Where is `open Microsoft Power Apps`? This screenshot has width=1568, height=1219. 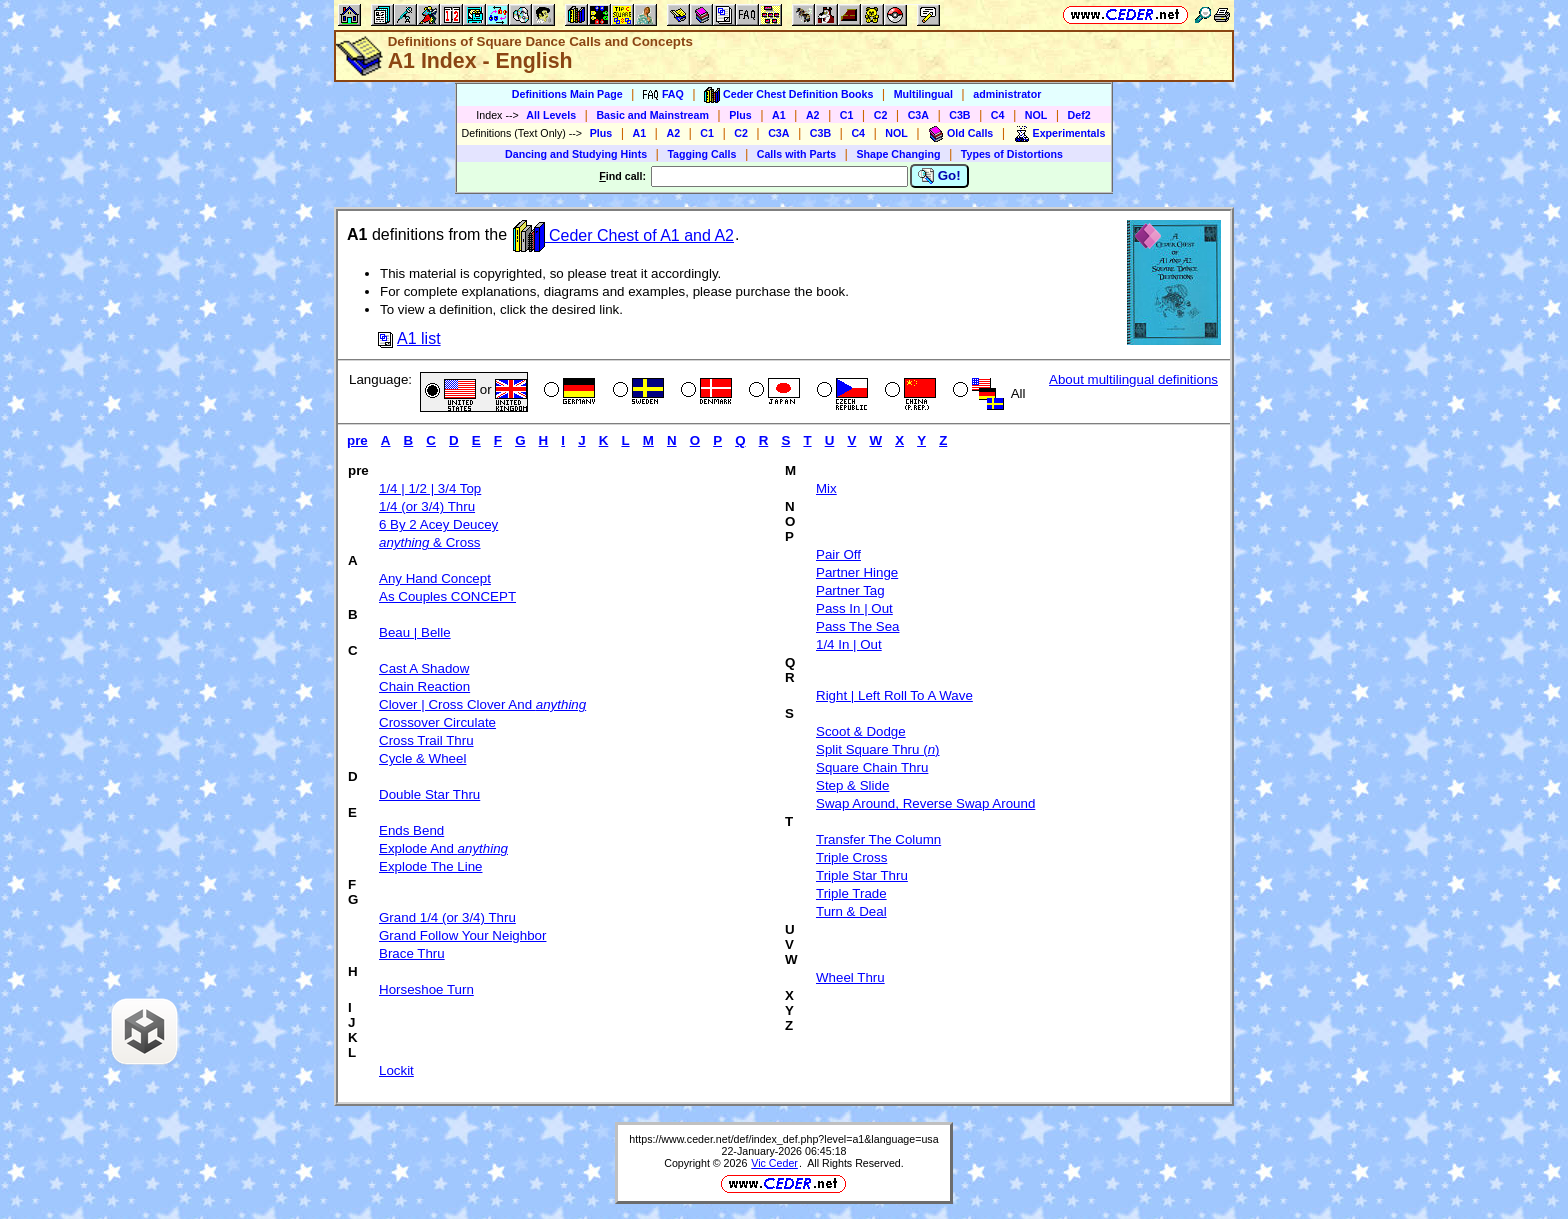 open Microsoft Power Apps is located at coordinates (1148, 236).